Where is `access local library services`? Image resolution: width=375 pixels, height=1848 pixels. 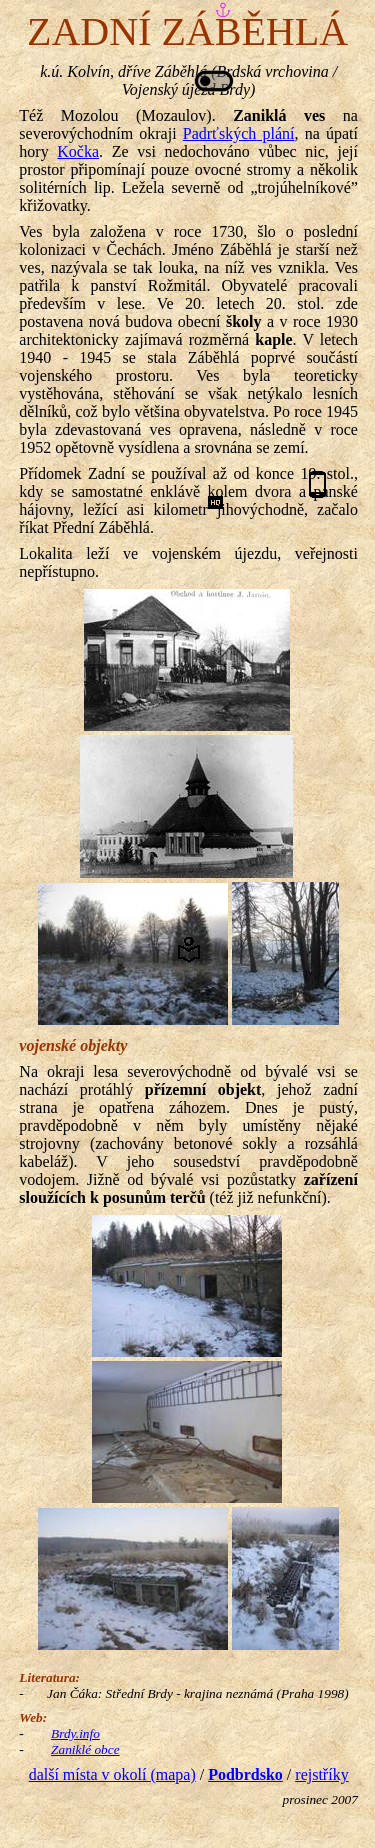 access local library services is located at coordinates (189, 950).